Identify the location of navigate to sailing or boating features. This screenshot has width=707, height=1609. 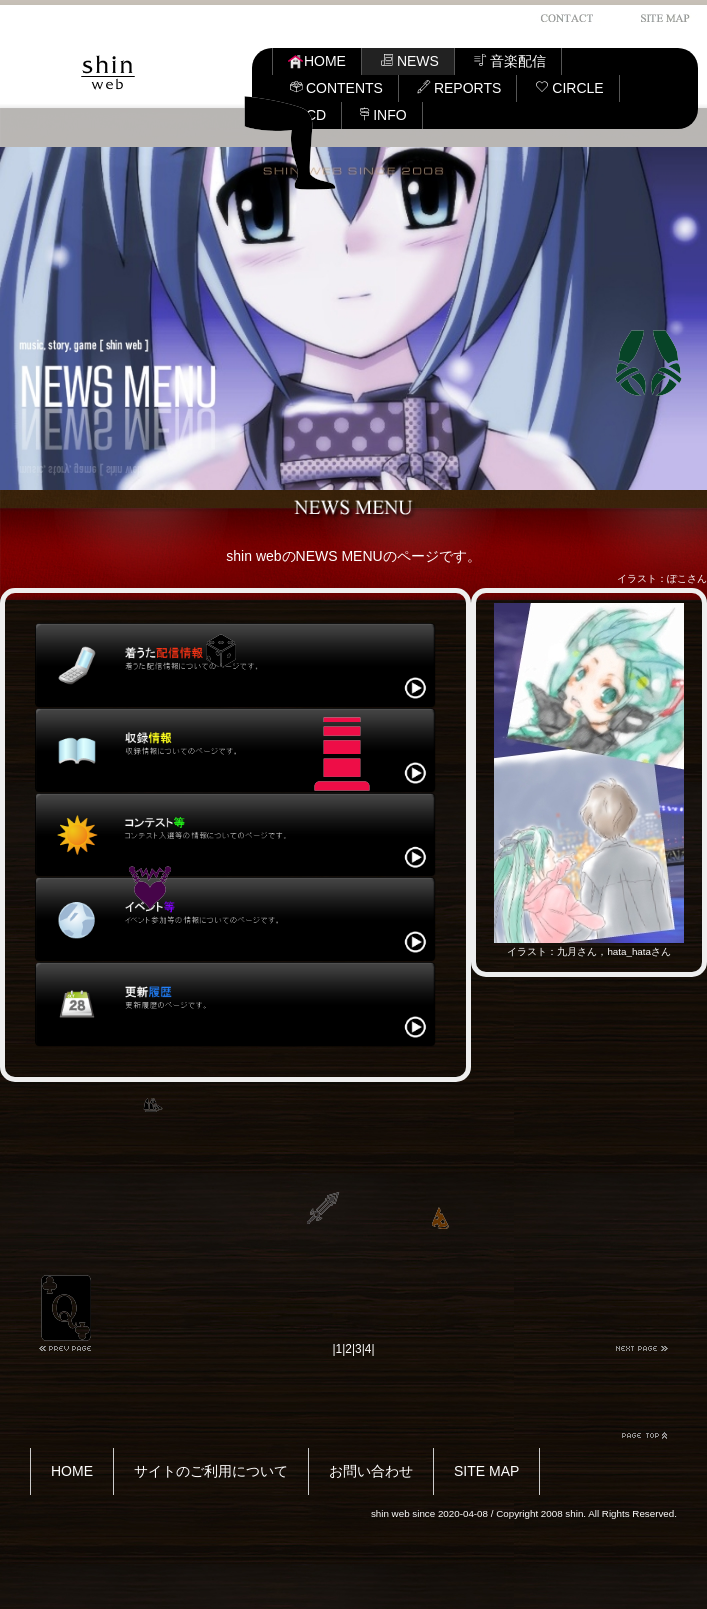
(153, 1105).